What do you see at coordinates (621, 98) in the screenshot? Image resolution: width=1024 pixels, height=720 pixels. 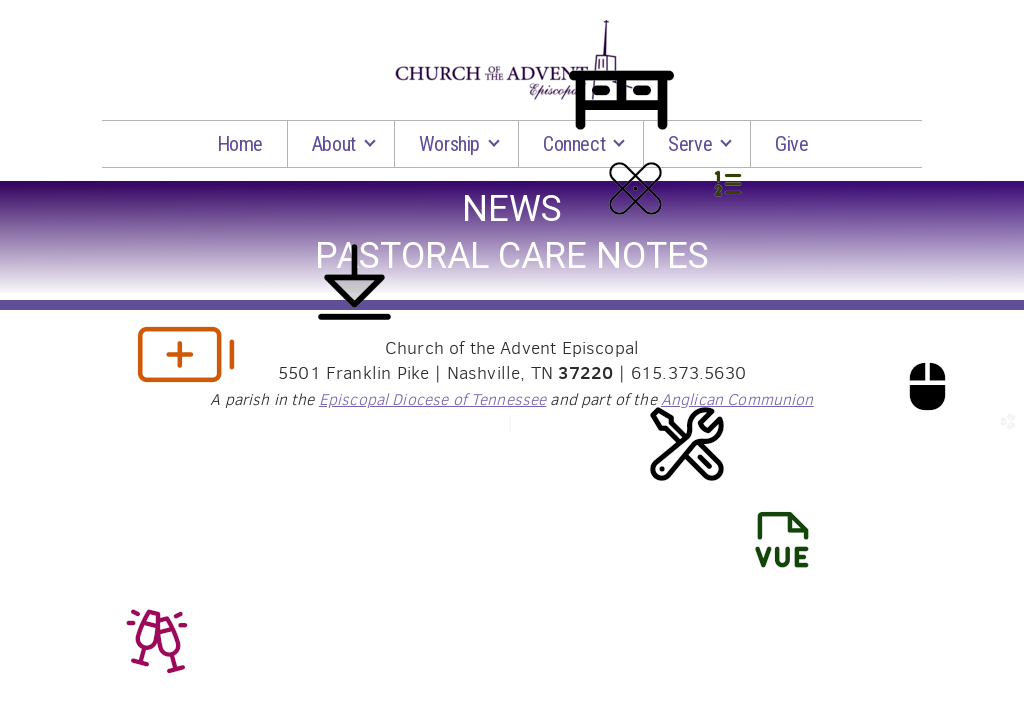 I see `access workspace or desk settings` at bounding box center [621, 98].